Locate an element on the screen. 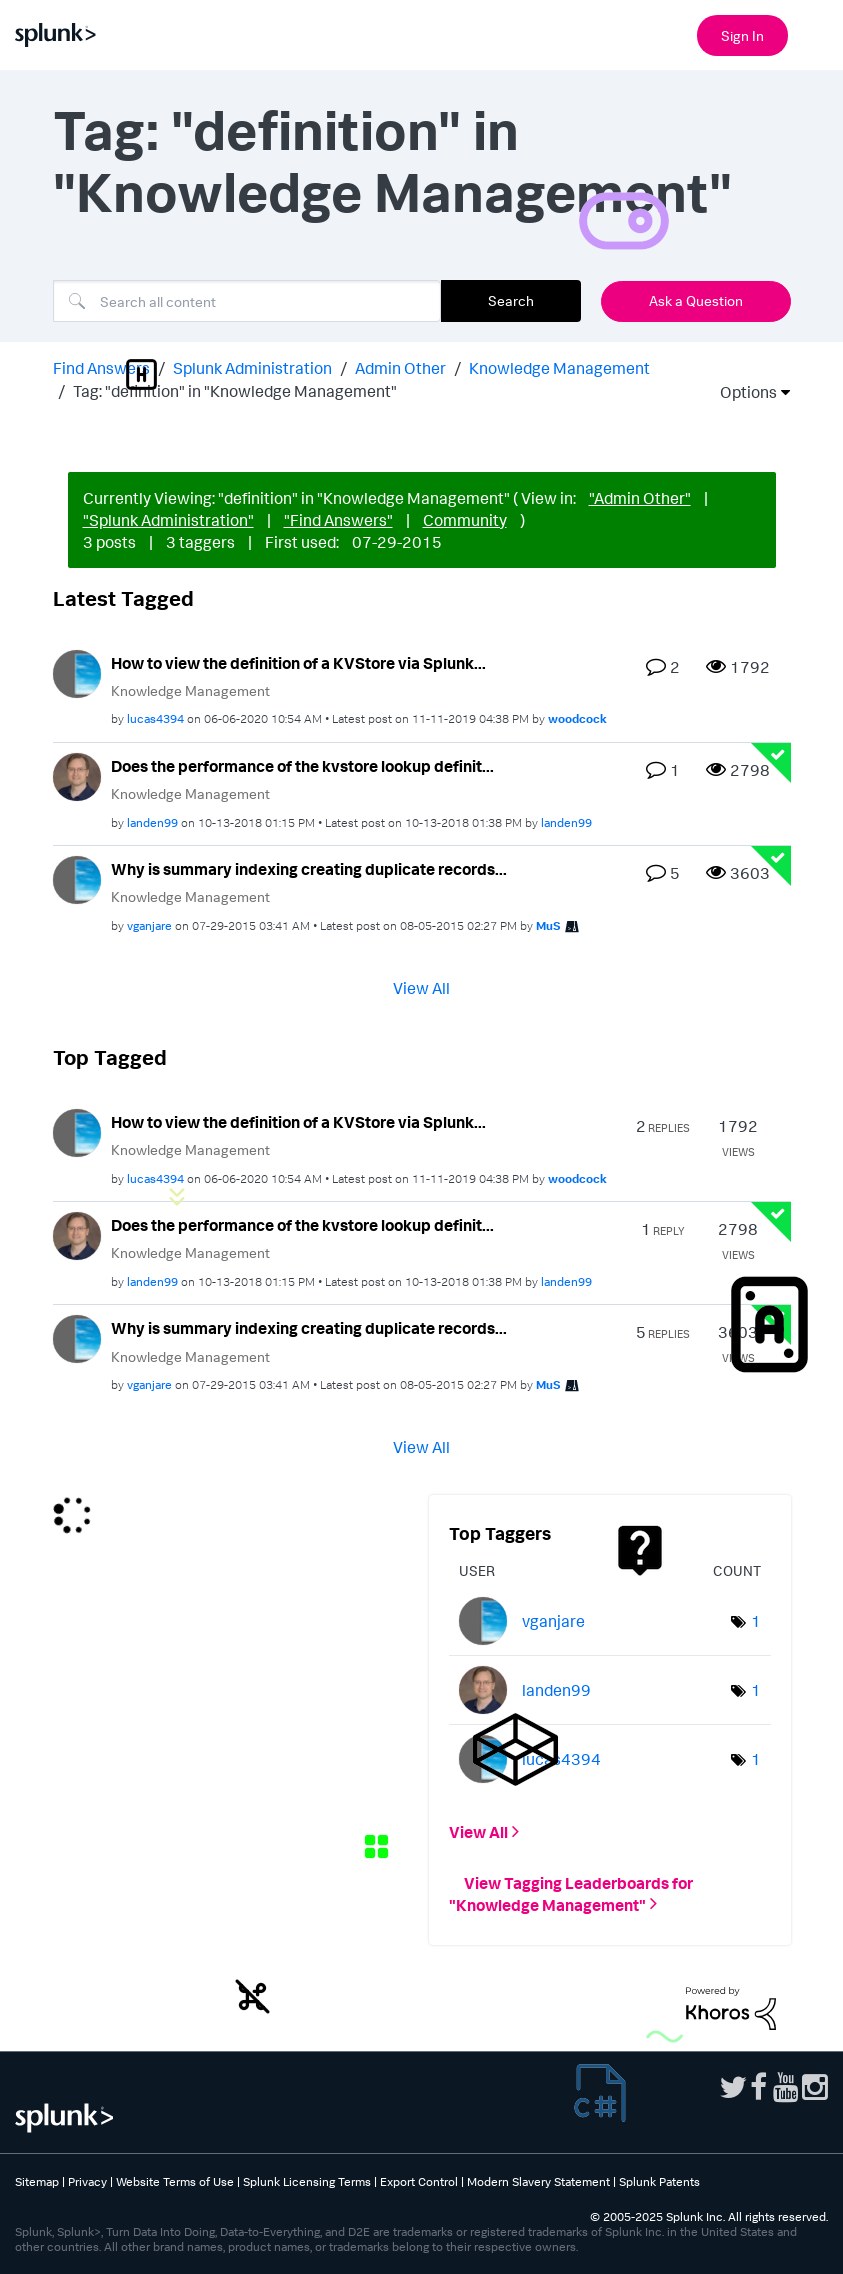 The height and width of the screenshot is (2274, 843). indicates approximate or similar value is located at coordinates (664, 2036).